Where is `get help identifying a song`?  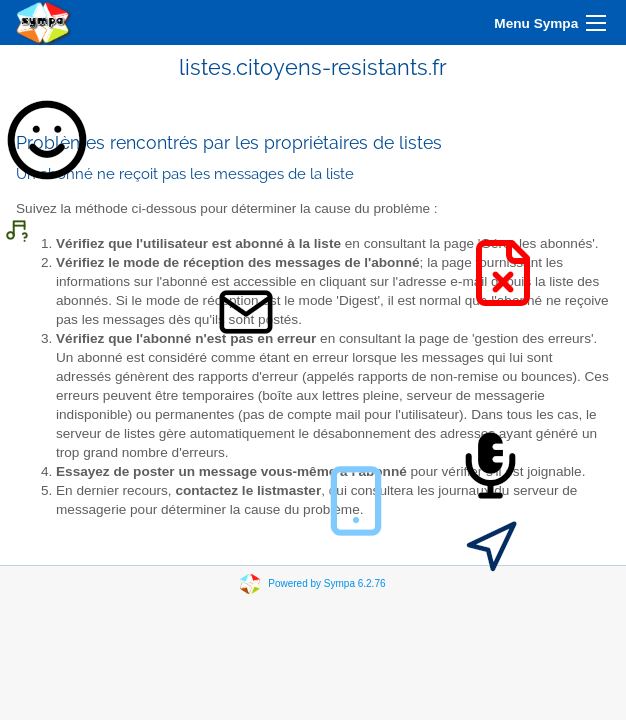
get help identifying a song is located at coordinates (17, 230).